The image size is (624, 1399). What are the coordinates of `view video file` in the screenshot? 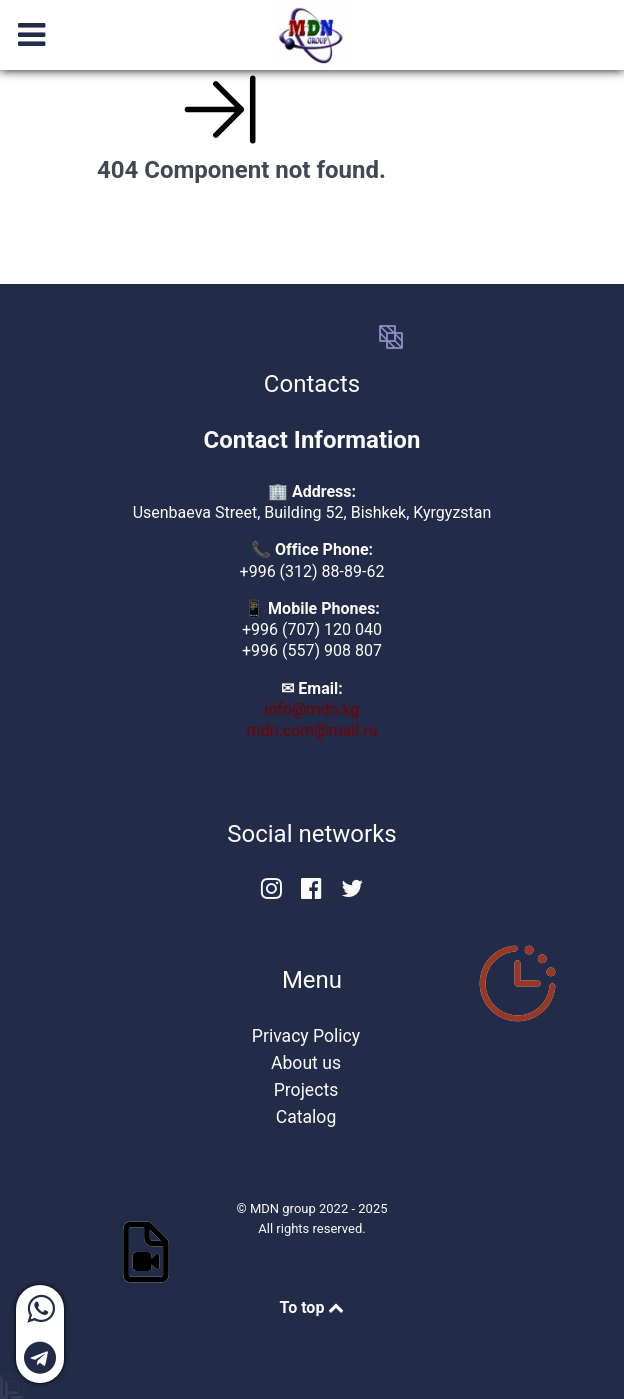 It's located at (146, 1252).